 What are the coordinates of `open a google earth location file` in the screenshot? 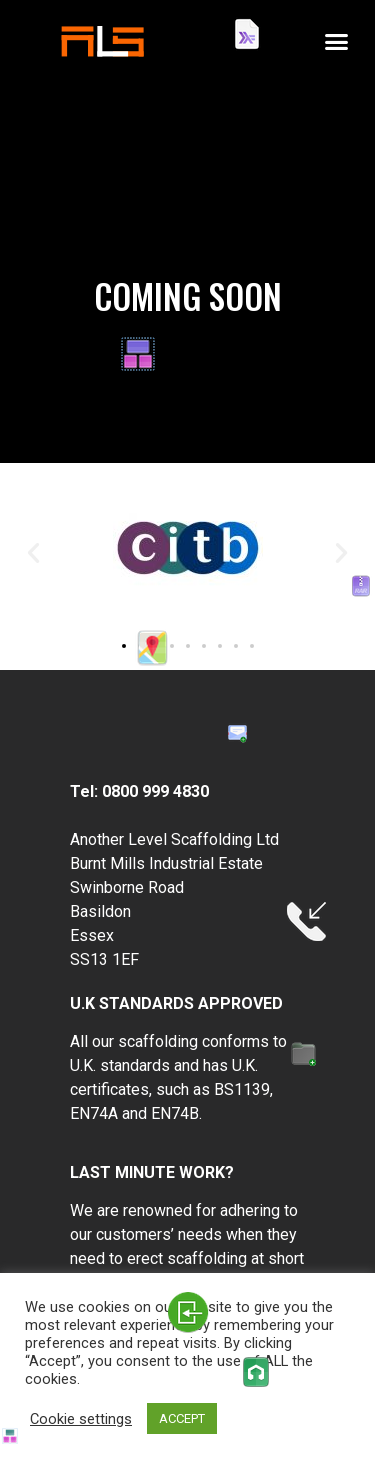 It's located at (152, 647).